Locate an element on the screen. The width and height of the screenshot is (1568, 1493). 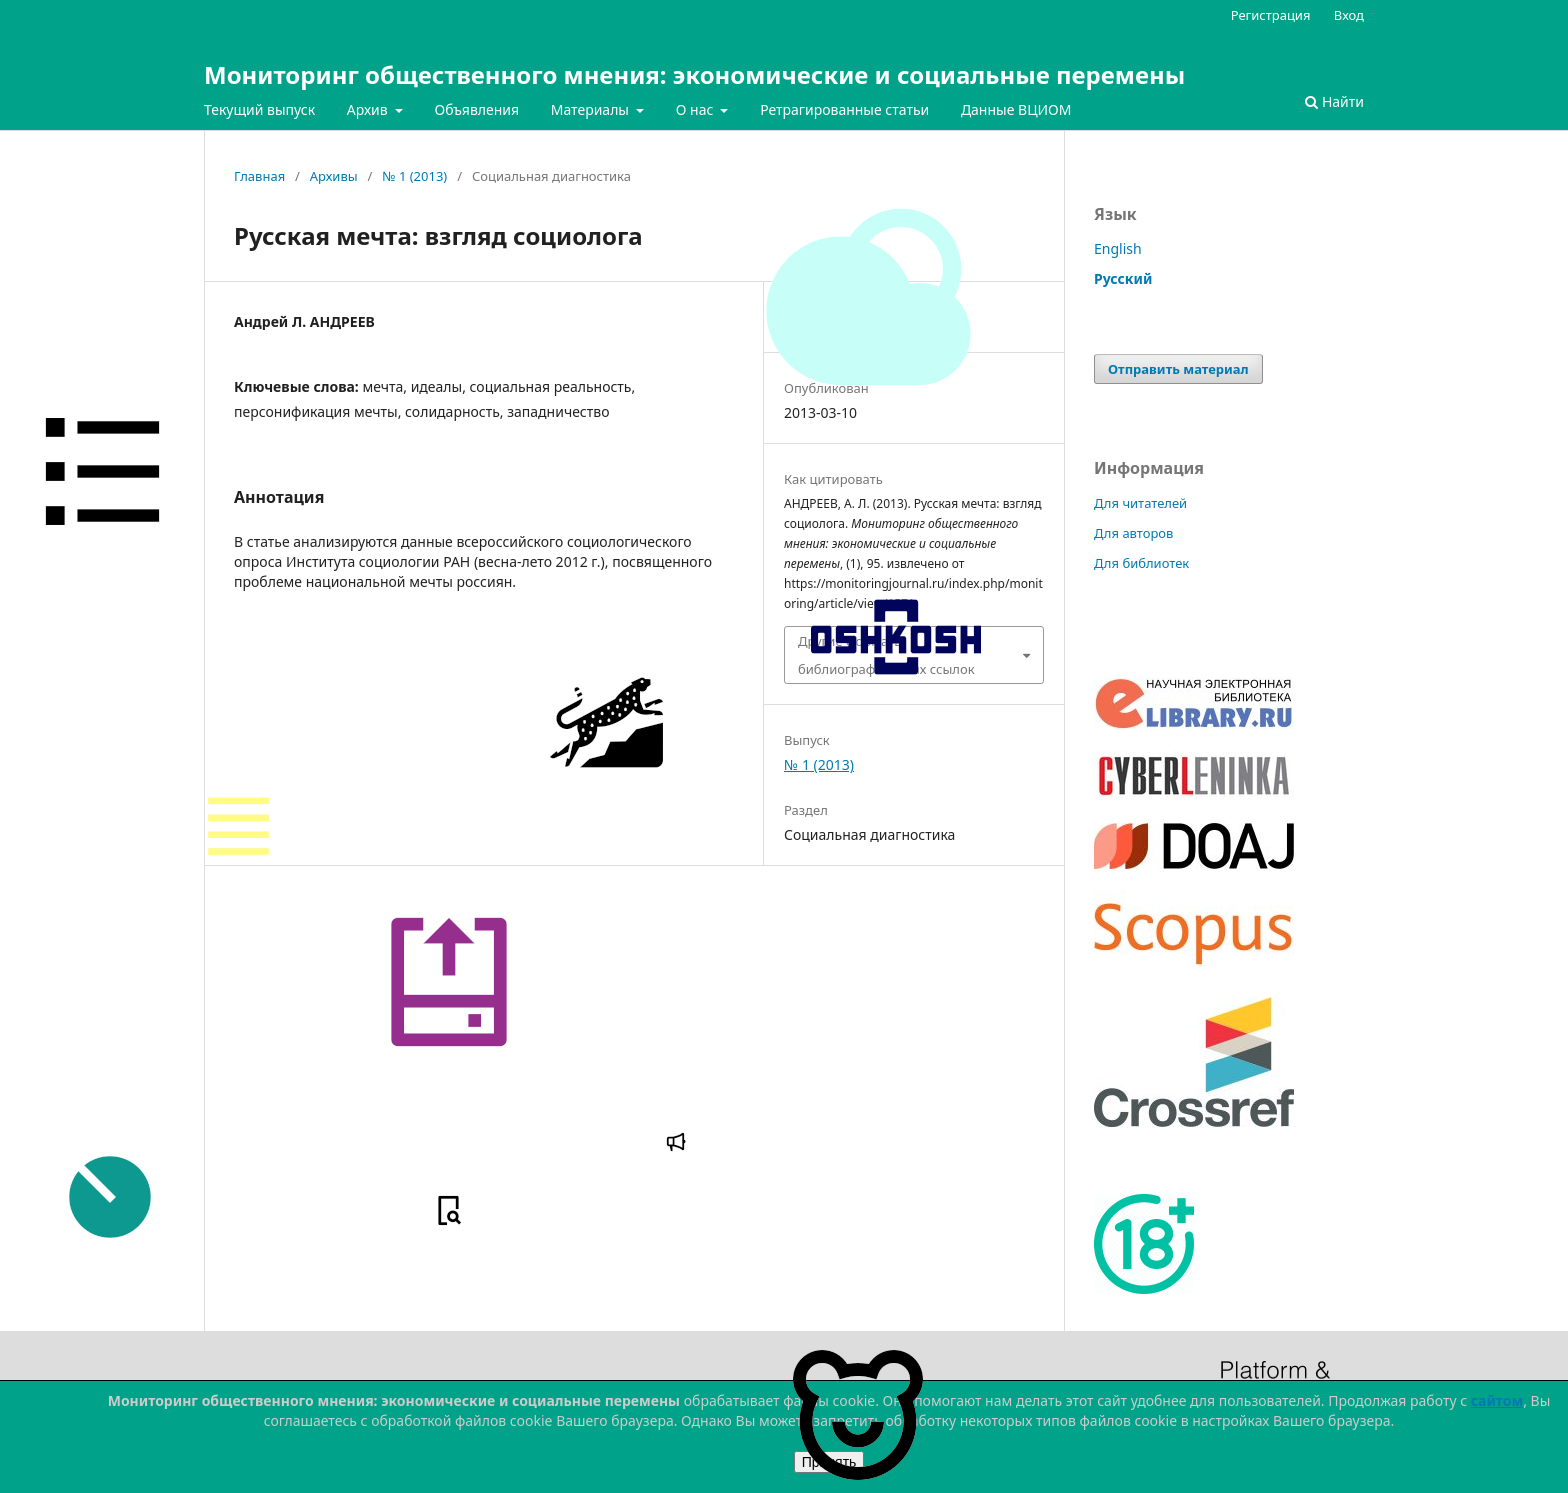
select bear avatar or profile icon is located at coordinates (858, 1415).